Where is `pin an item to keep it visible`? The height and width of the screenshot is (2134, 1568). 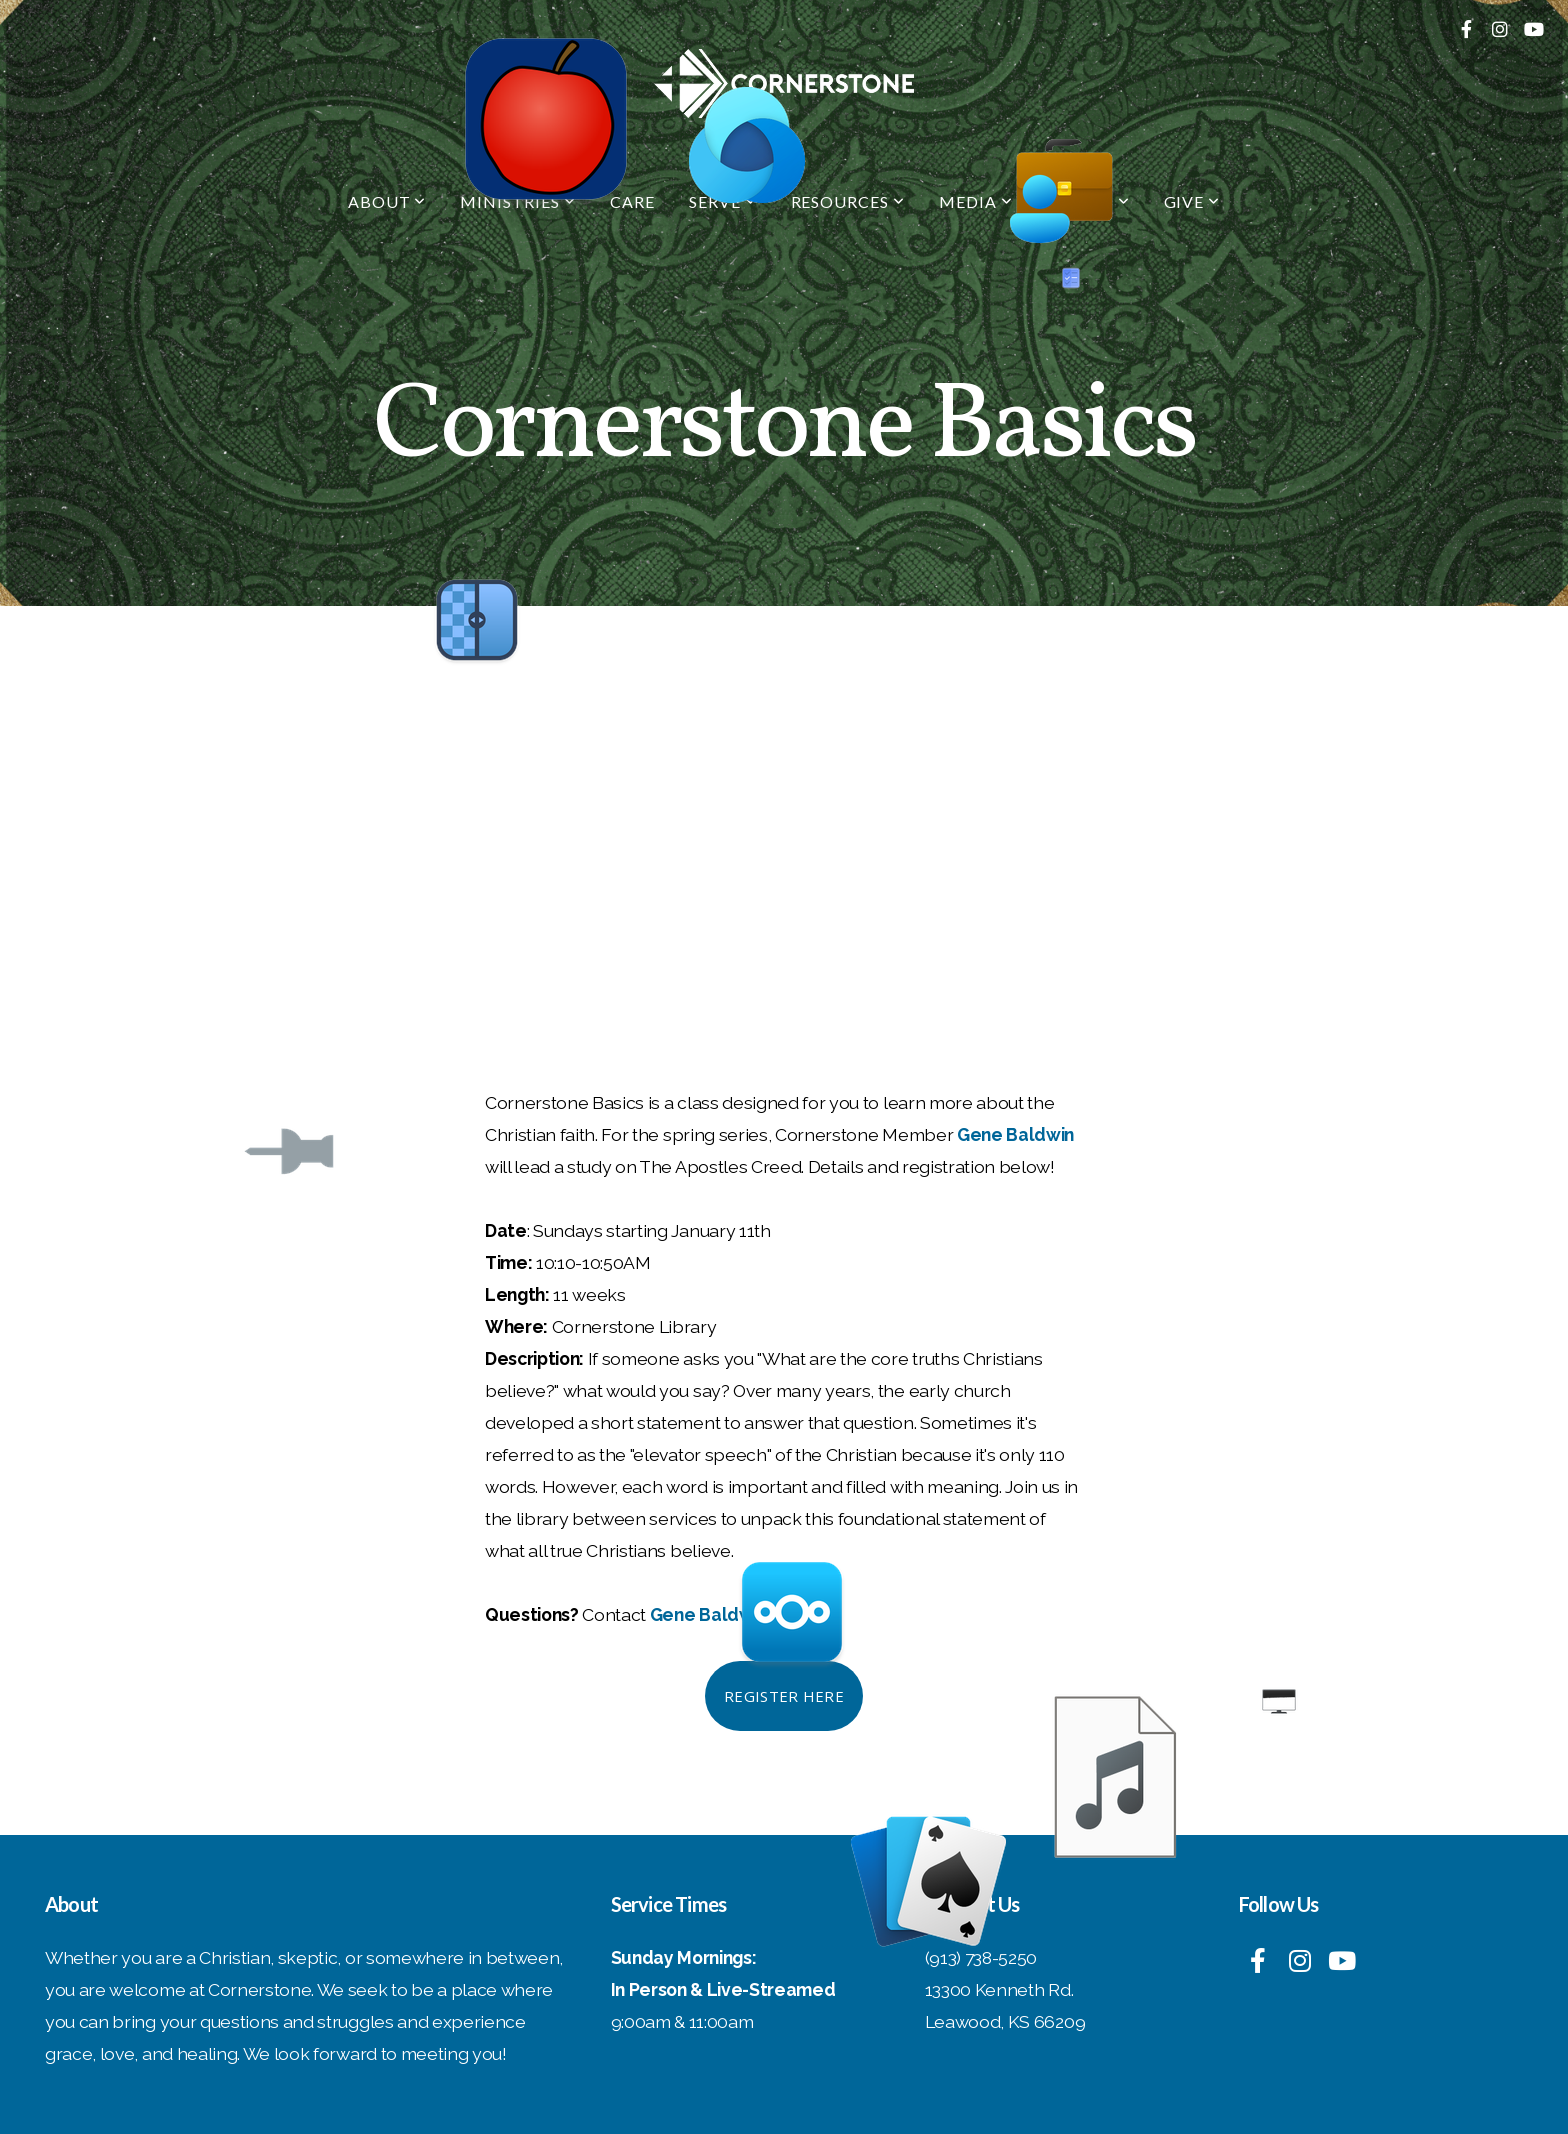 pin an item to keep it visible is located at coordinates (289, 1155).